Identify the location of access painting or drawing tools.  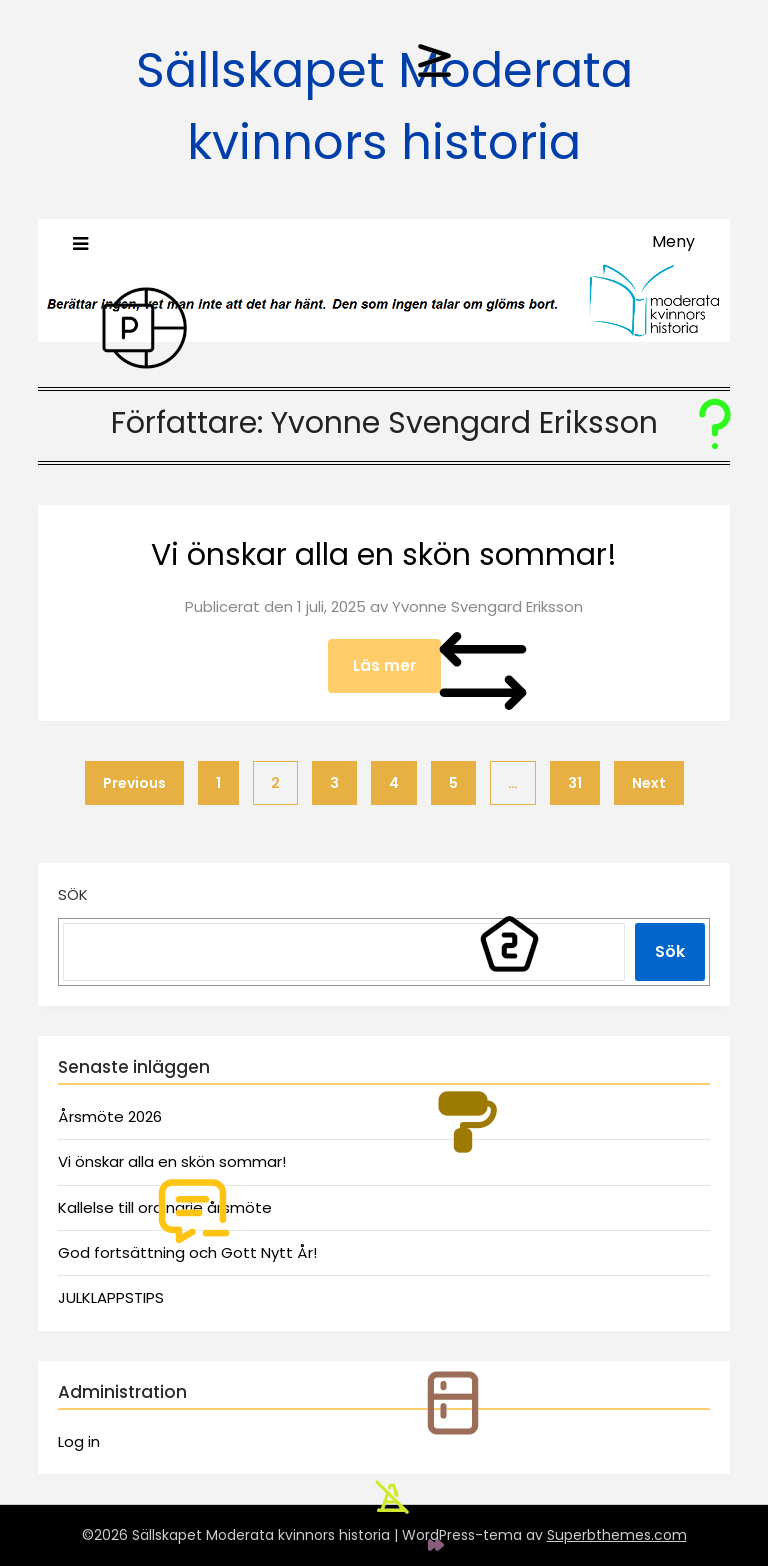
(463, 1122).